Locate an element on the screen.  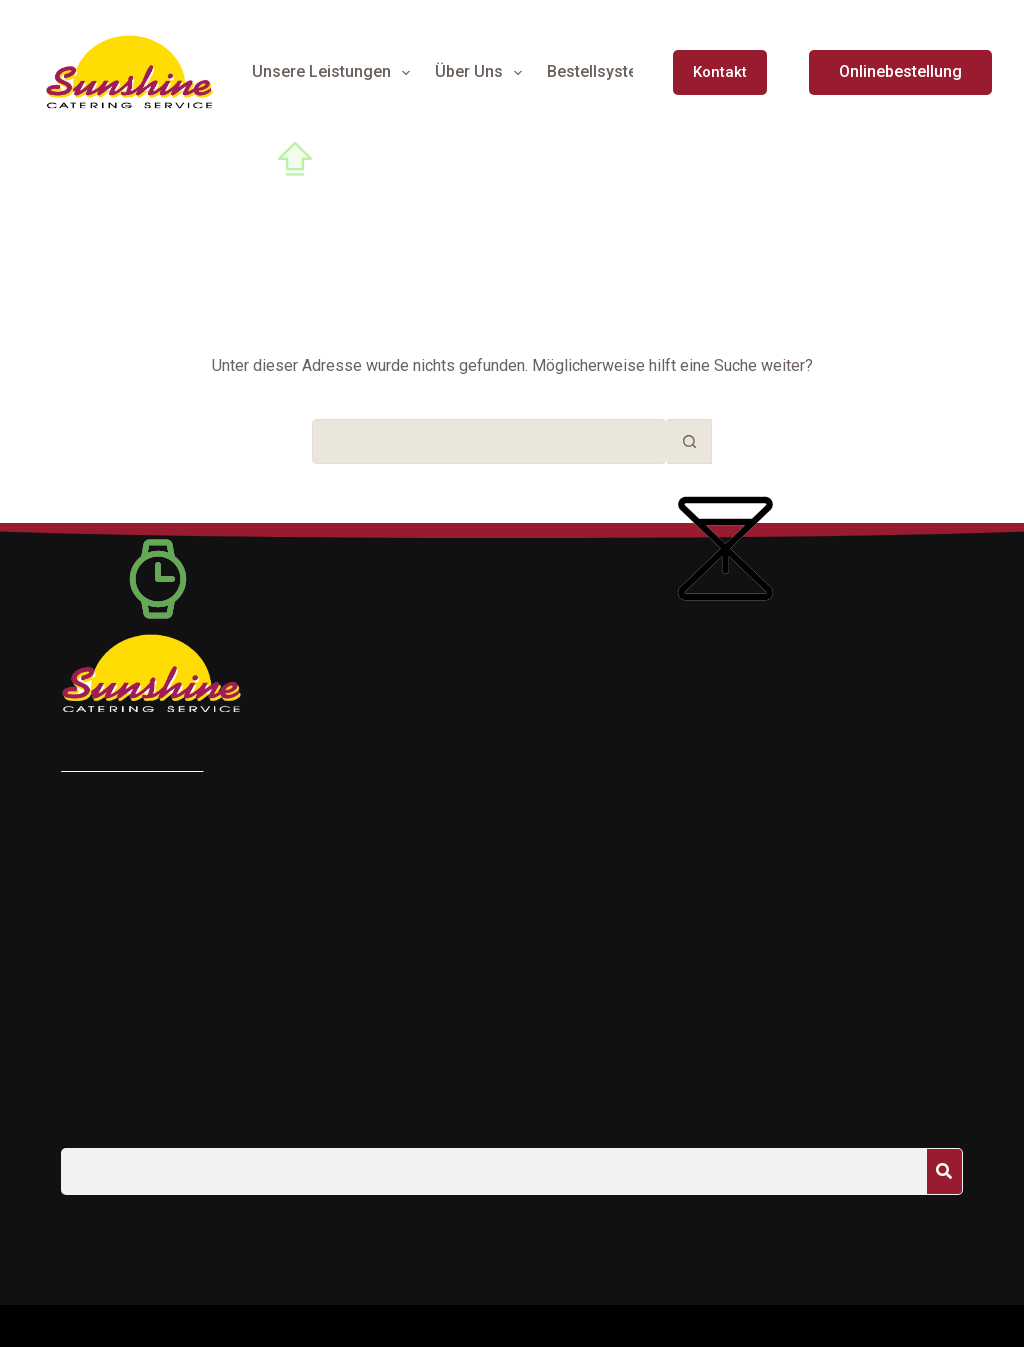
view time or clock settings is located at coordinates (158, 579).